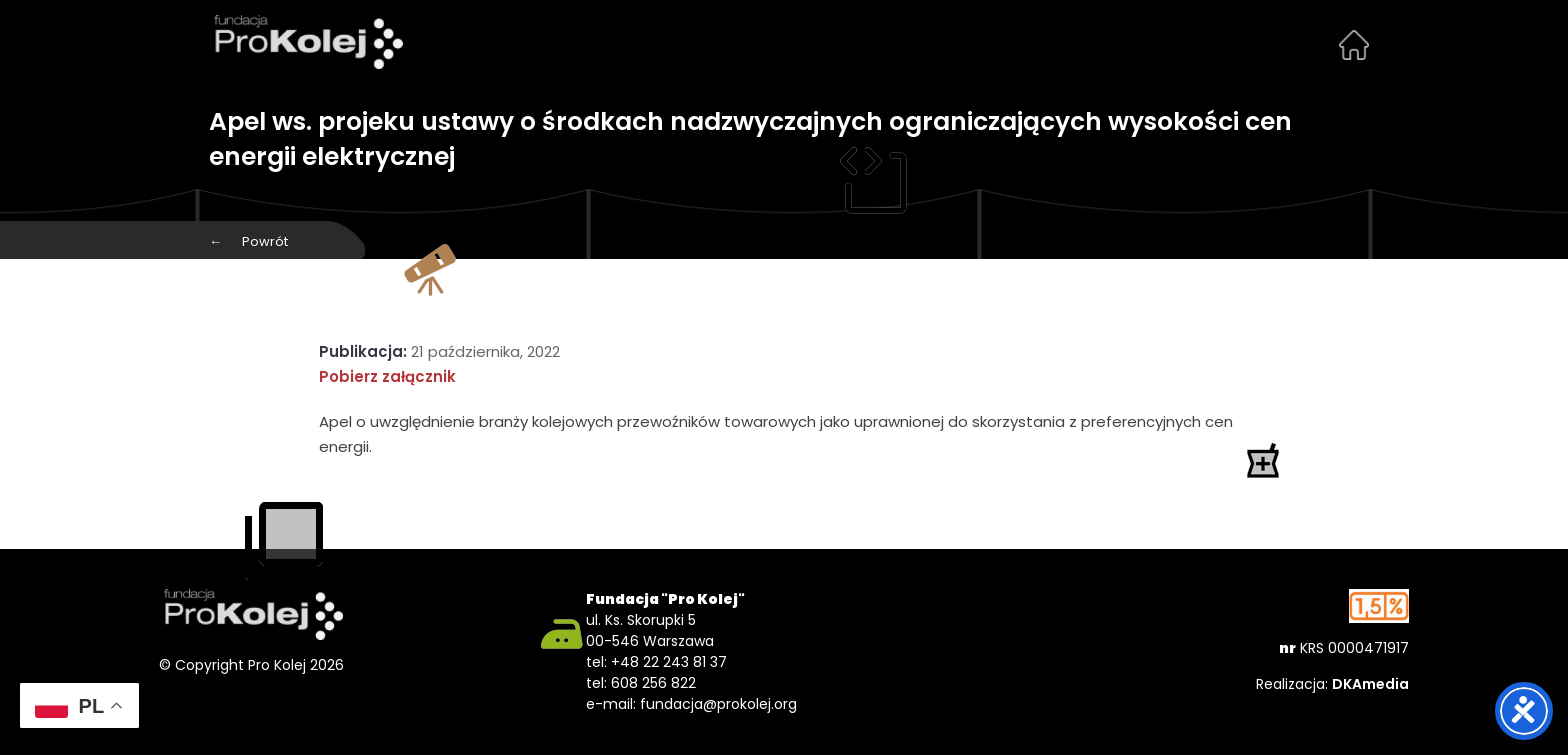 Image resolution: width=1568 pixels, height=755 pixels. I want to click on explore or discover new content, so click(431, 269).